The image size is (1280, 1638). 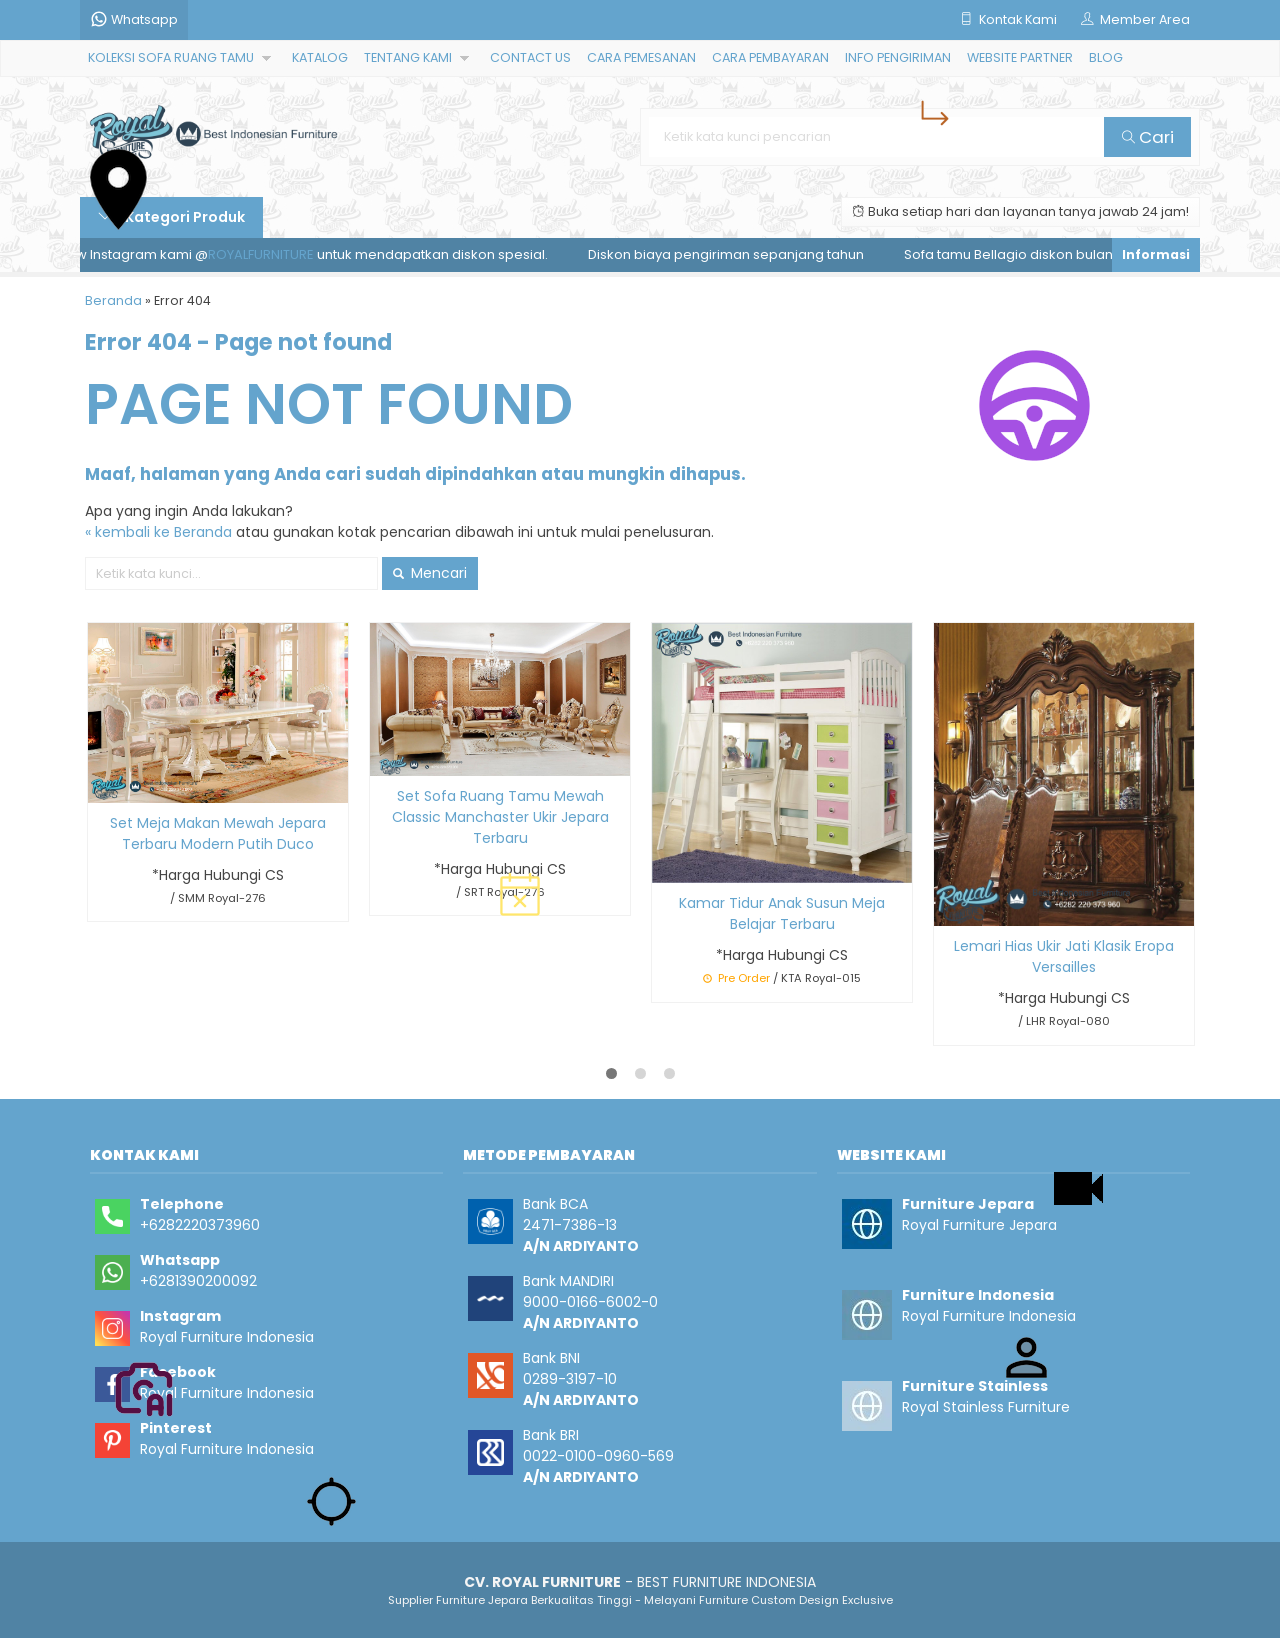 I want to click on access AI-powered camera features, so click(x=144, y=1388).